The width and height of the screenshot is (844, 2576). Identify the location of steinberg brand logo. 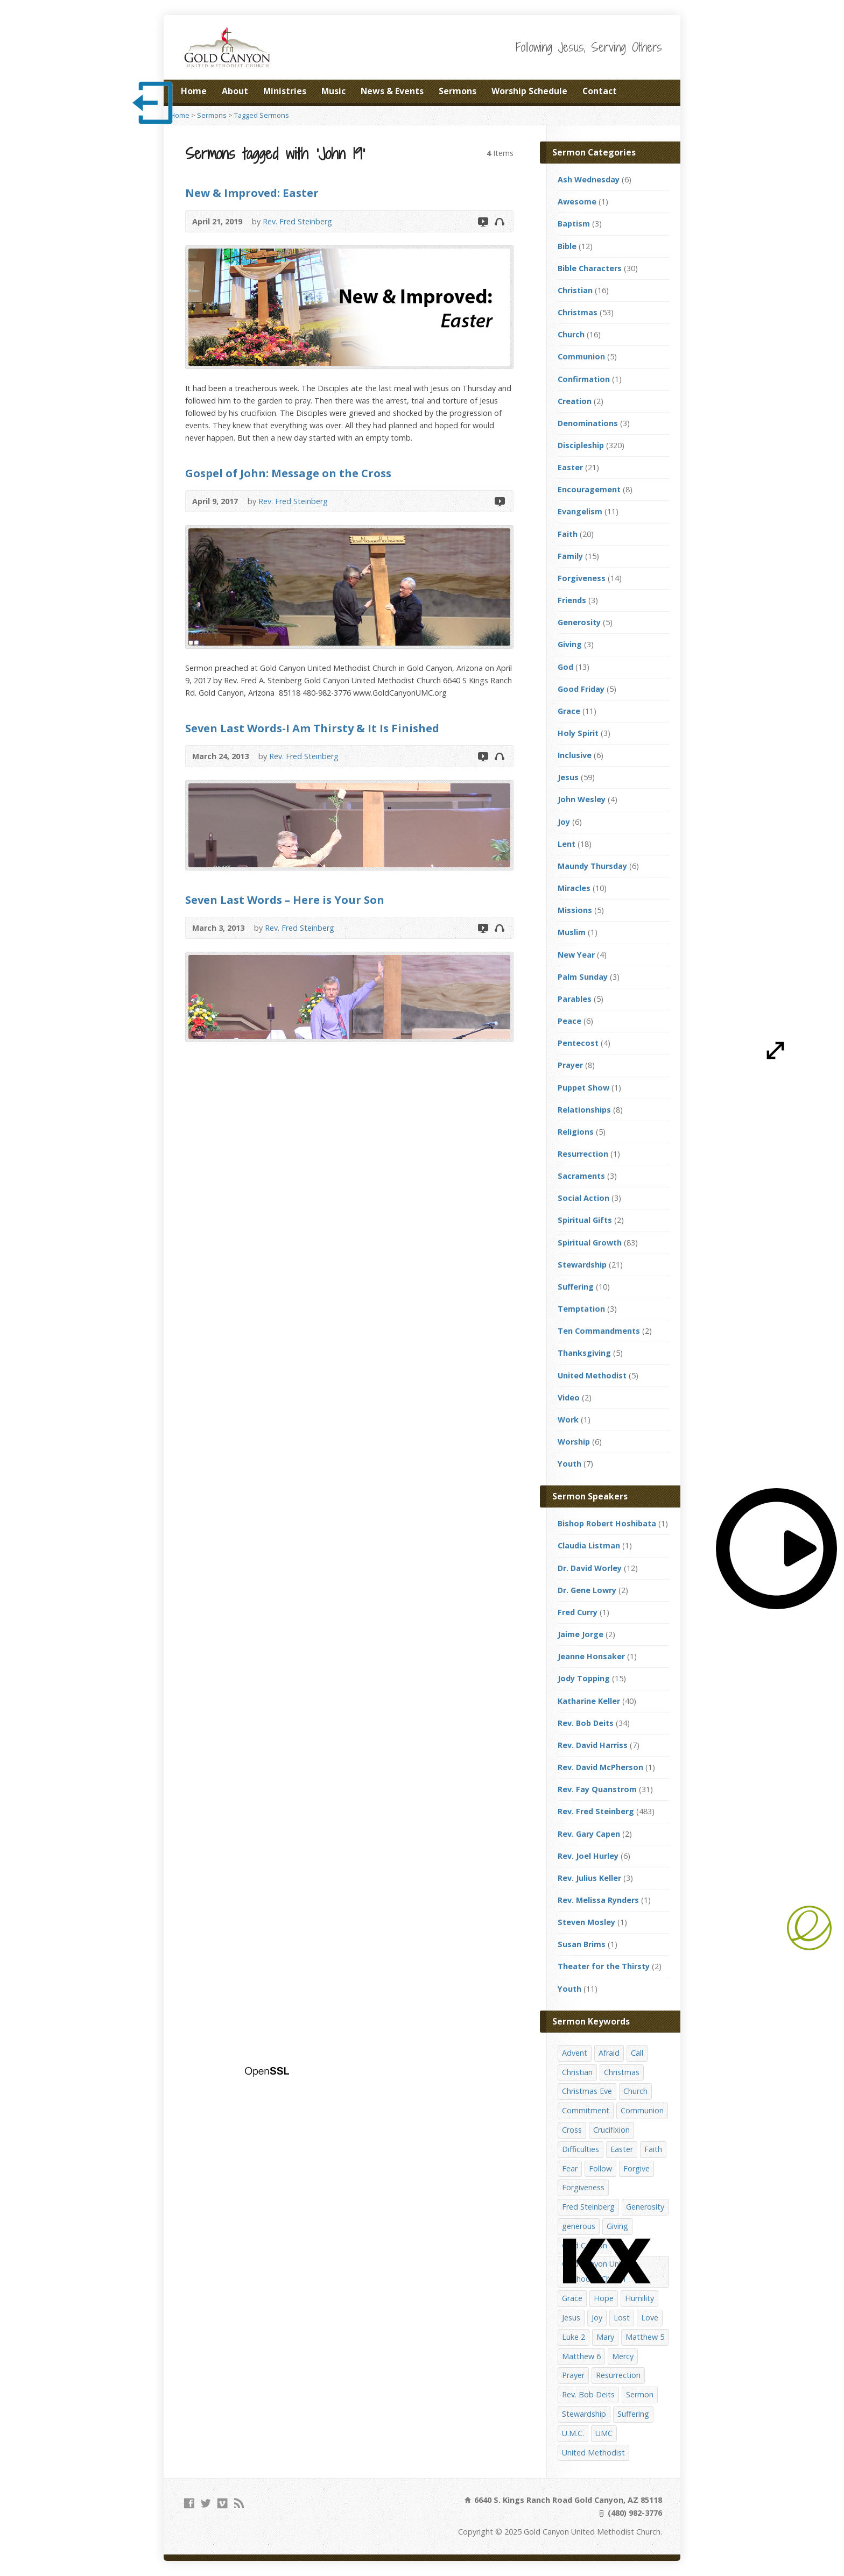
(776, 1548).